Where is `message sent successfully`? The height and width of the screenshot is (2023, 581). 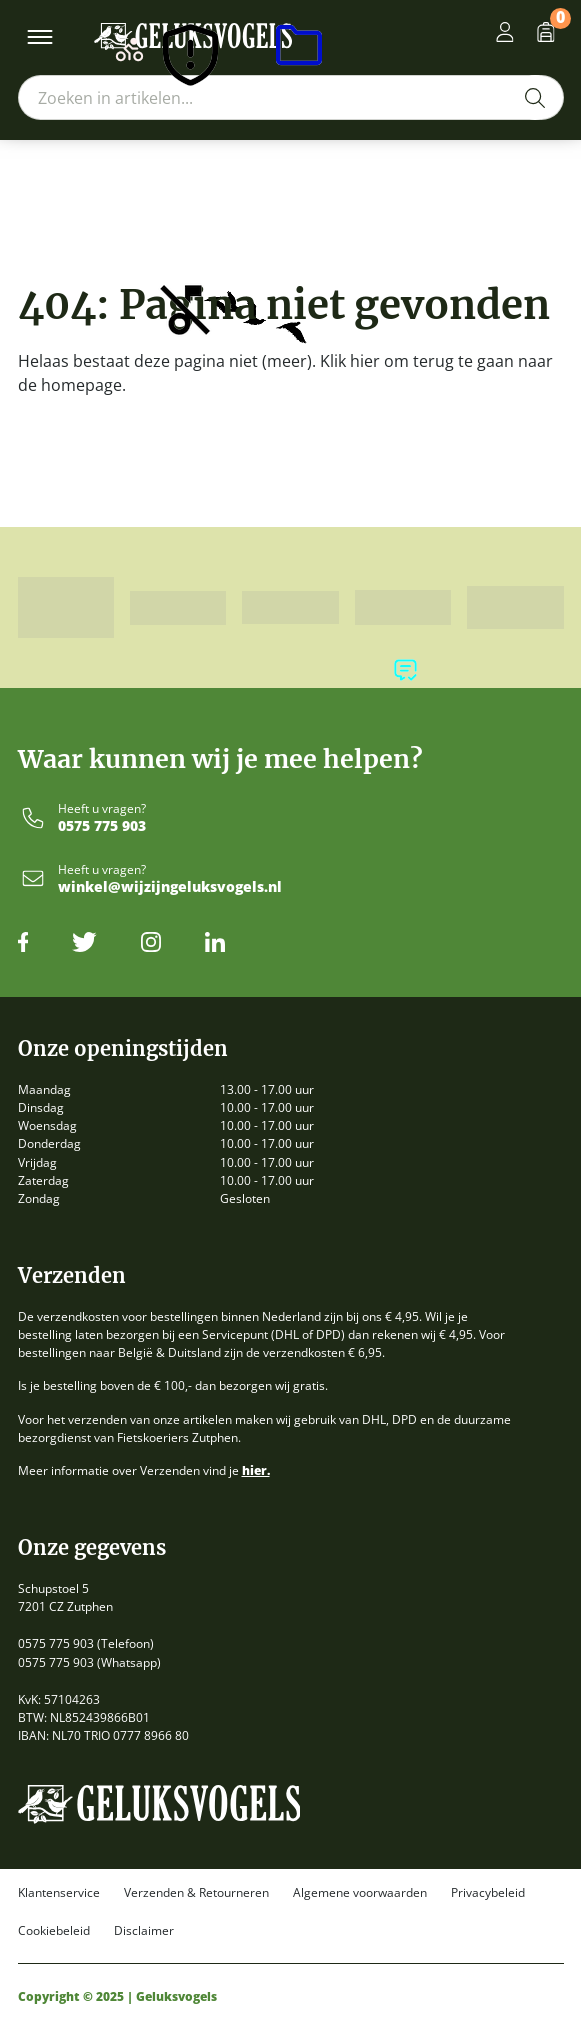
message sent successfully is located at coordinates (405, 669).